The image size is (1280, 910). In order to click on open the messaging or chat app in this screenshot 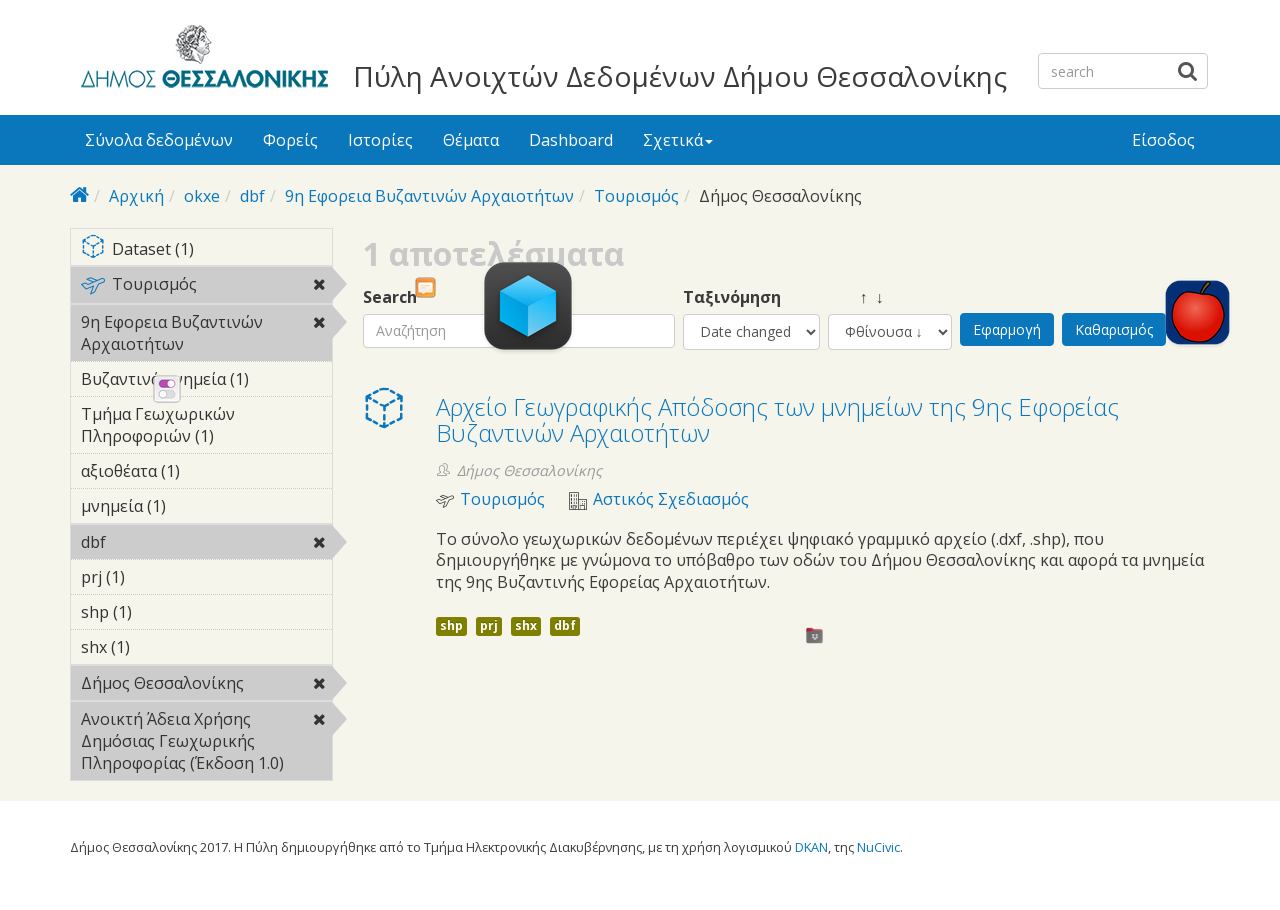, I will do `click(425, 287)`.